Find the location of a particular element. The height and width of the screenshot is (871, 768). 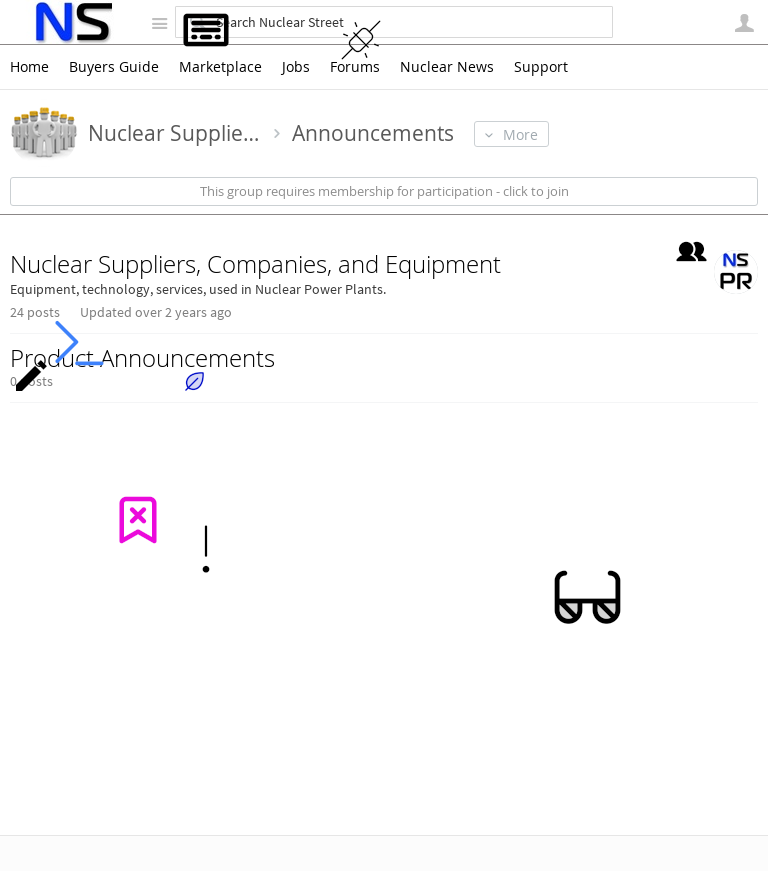

toggle summer or vacation mode is located at coordinates (587, 598).